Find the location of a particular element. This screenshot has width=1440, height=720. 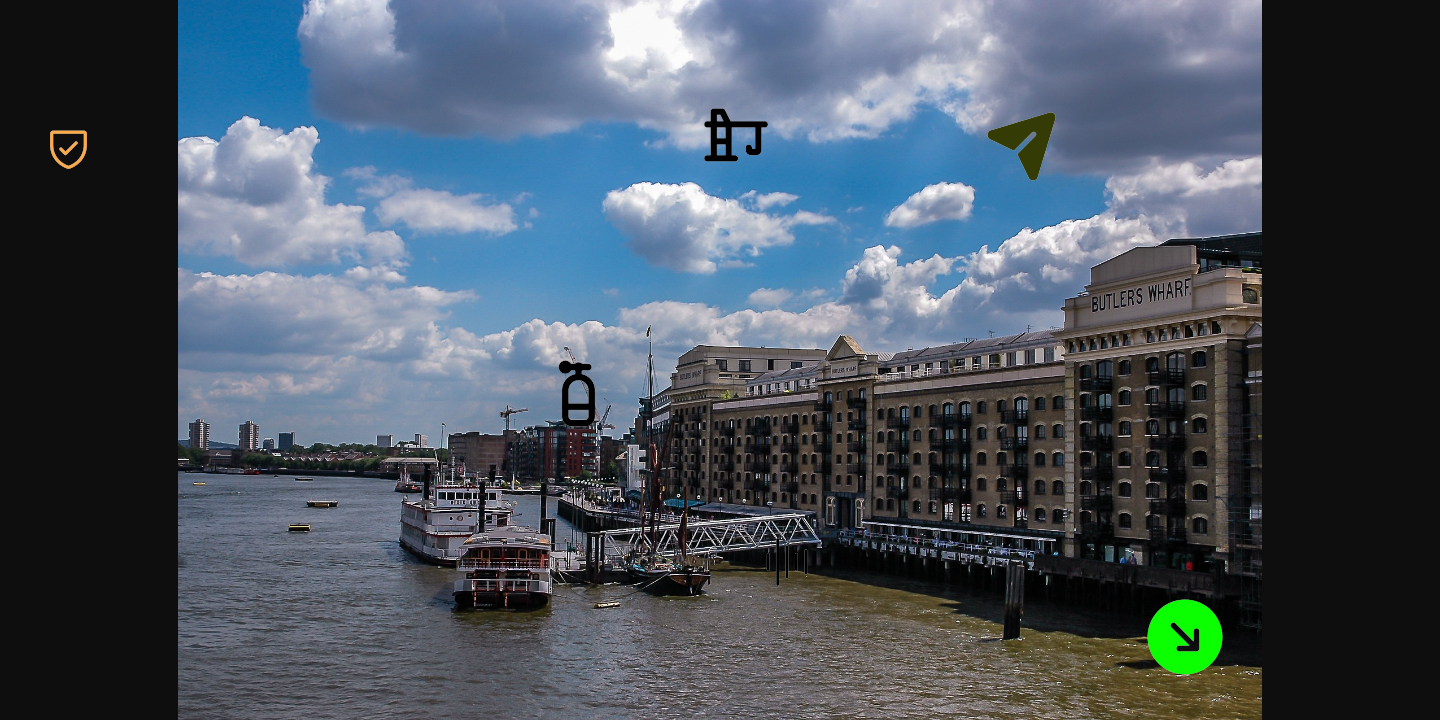

construction or building in progress is located at coordinates (735, 135).